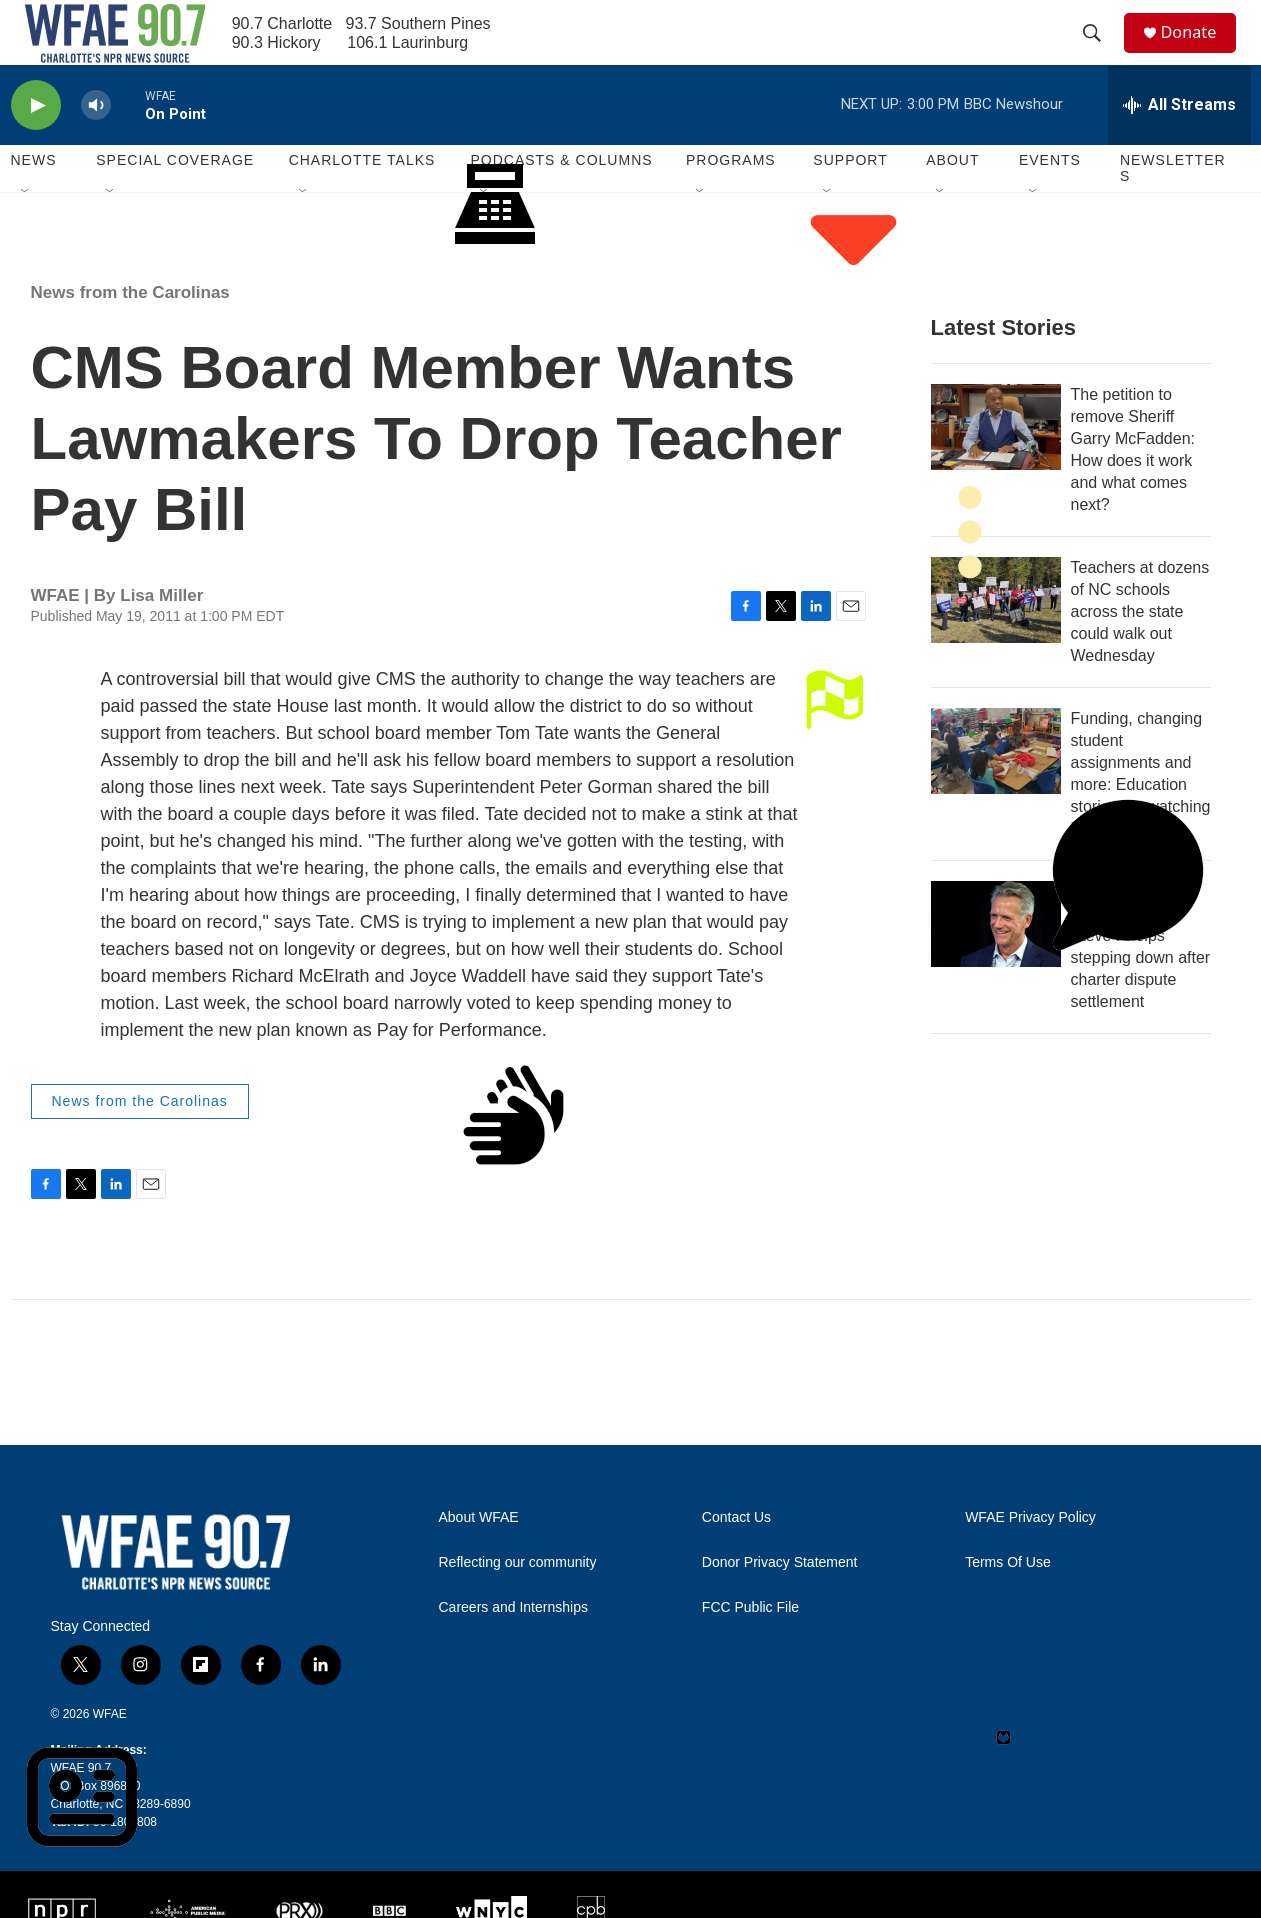  Describe the element at coordinates (513, 1114) in the screenshot. I see `indicates sign language or accessibility features` at that location.